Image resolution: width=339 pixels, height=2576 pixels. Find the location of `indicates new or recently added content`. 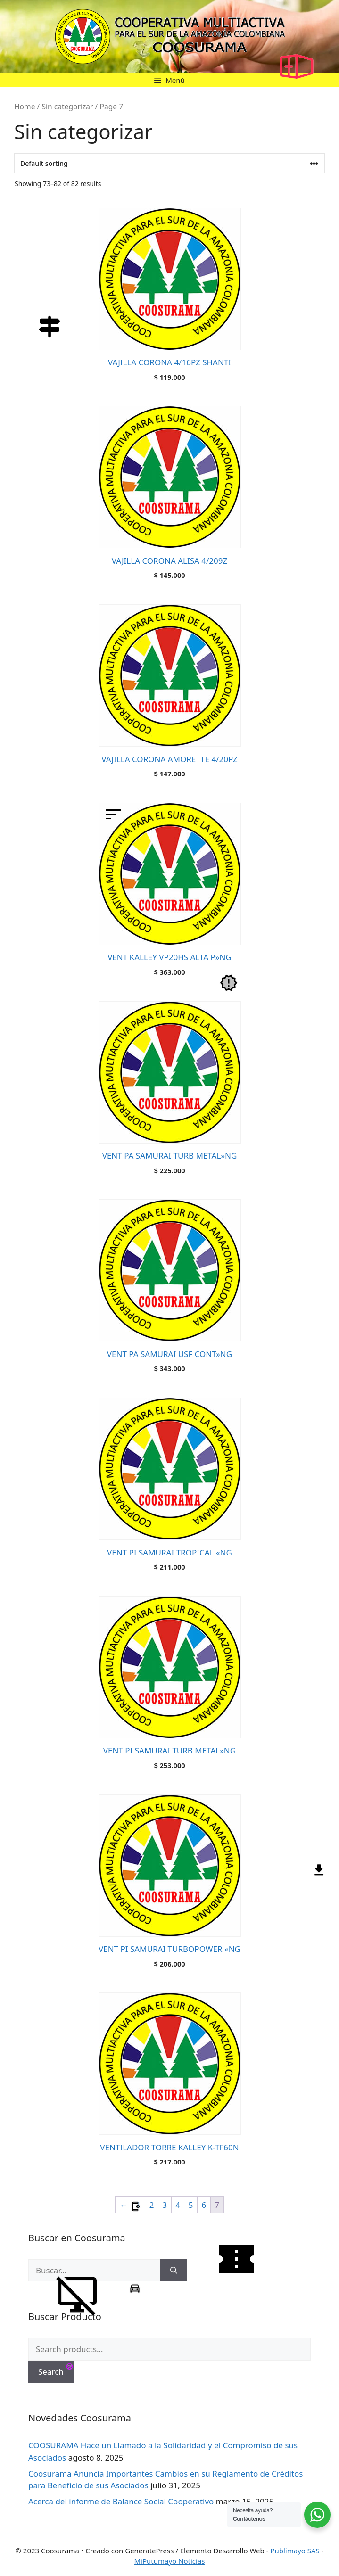

indicates new or recently added content is located at coordinates (229, 983).